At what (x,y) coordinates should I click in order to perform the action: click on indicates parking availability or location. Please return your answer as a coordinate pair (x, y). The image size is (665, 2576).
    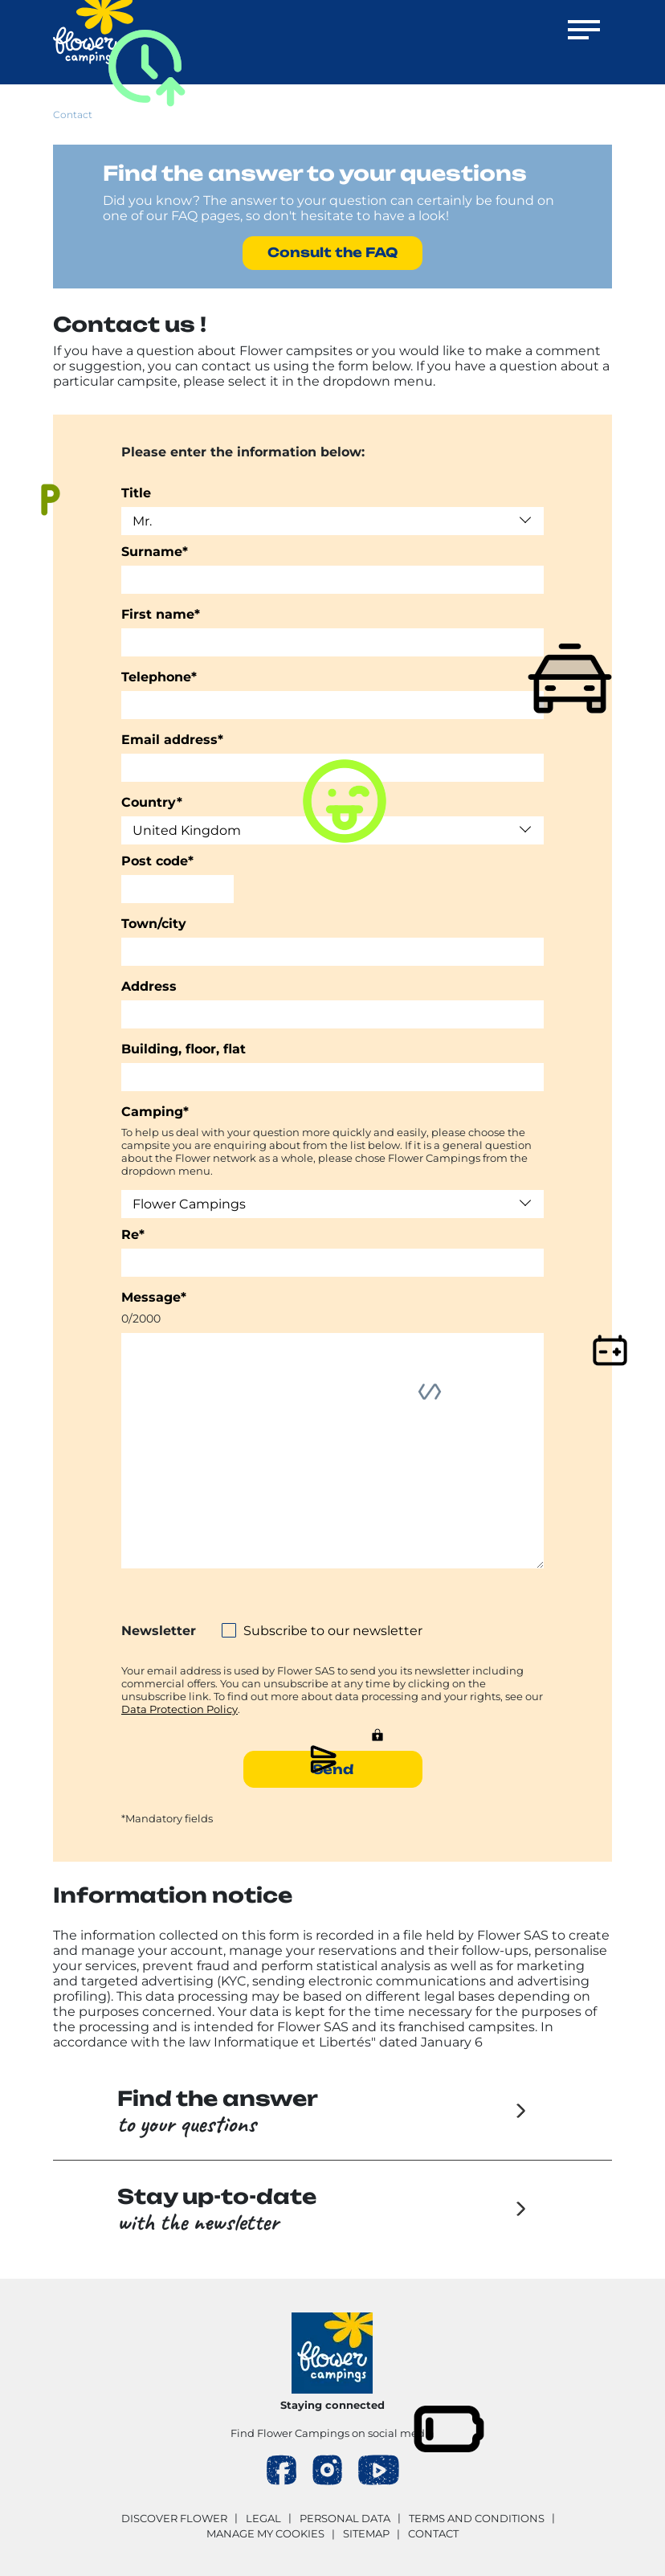
    Looking at the image, I should click on (51, 500).